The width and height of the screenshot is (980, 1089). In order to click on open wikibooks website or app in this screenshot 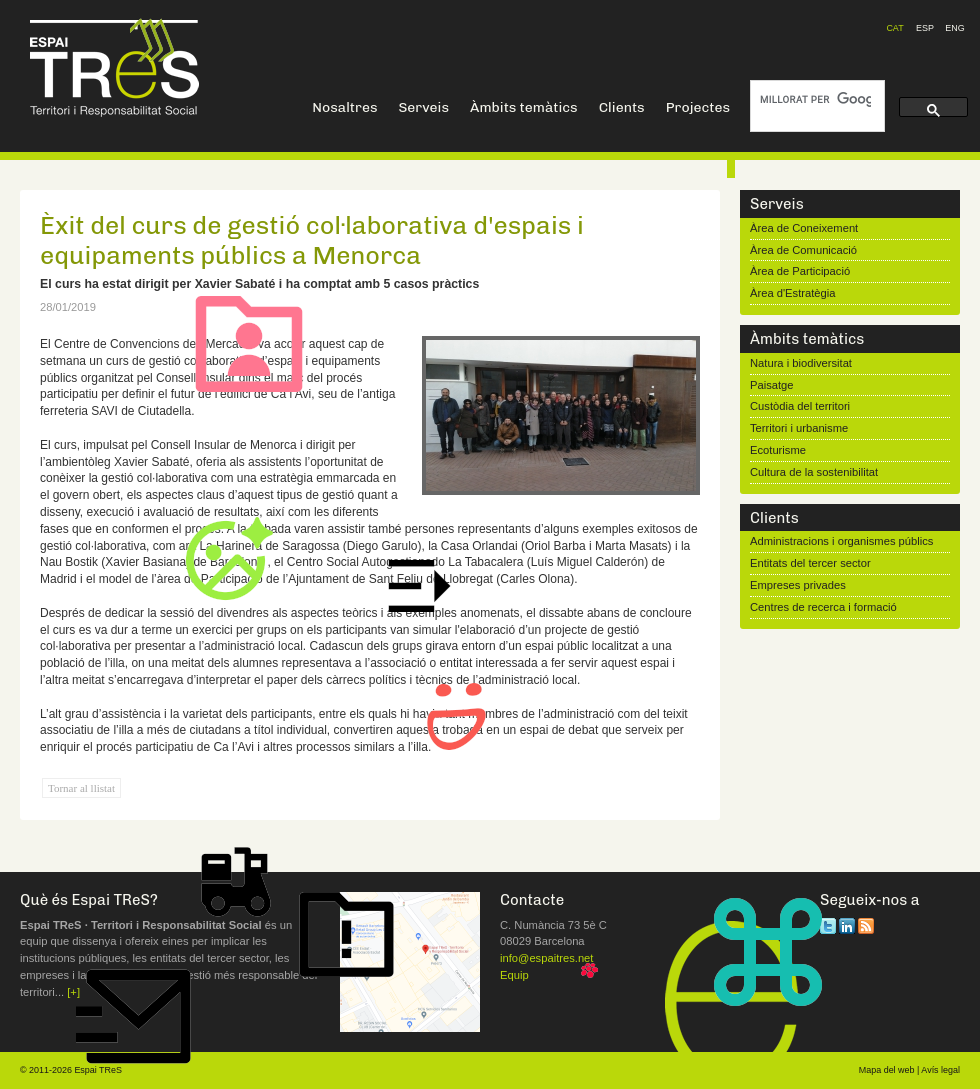, I will do `click(152, 40)`.